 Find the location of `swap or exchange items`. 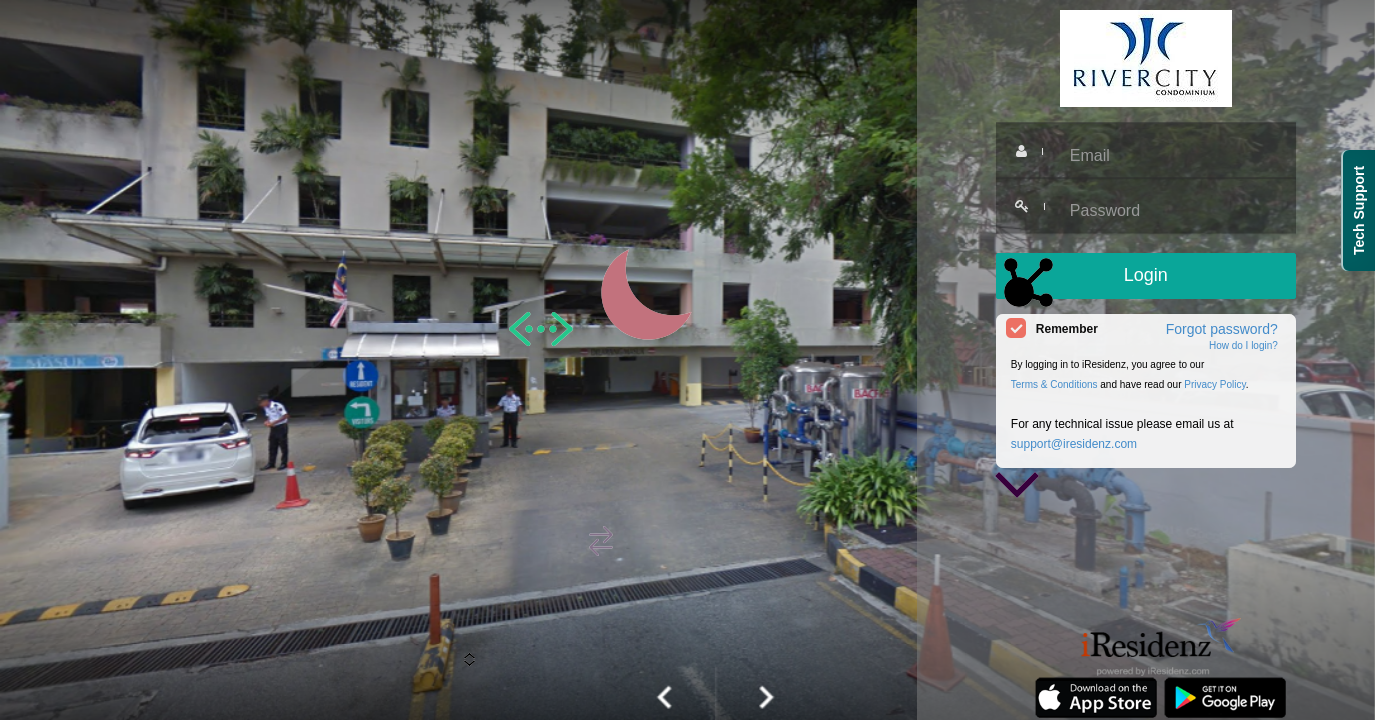

swap or exchange items is located at coordinates (601, 541).